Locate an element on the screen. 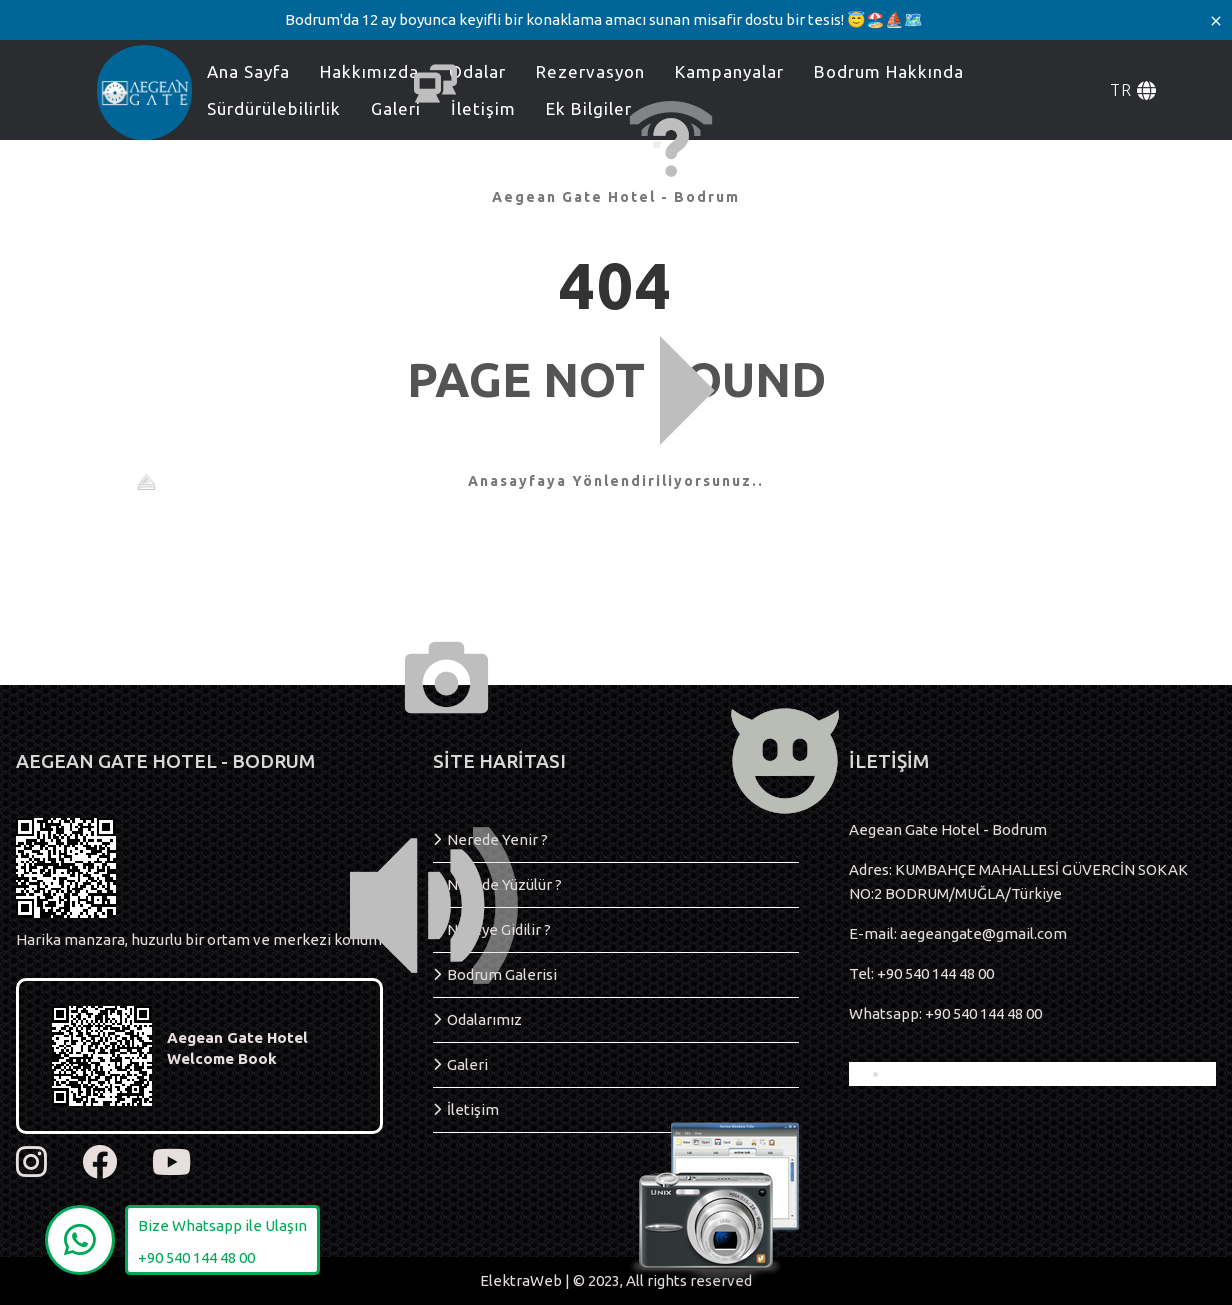 The width and height of the screenshot is (1232, 1305). access network preferences and settings is located at coordinates (435, 83).